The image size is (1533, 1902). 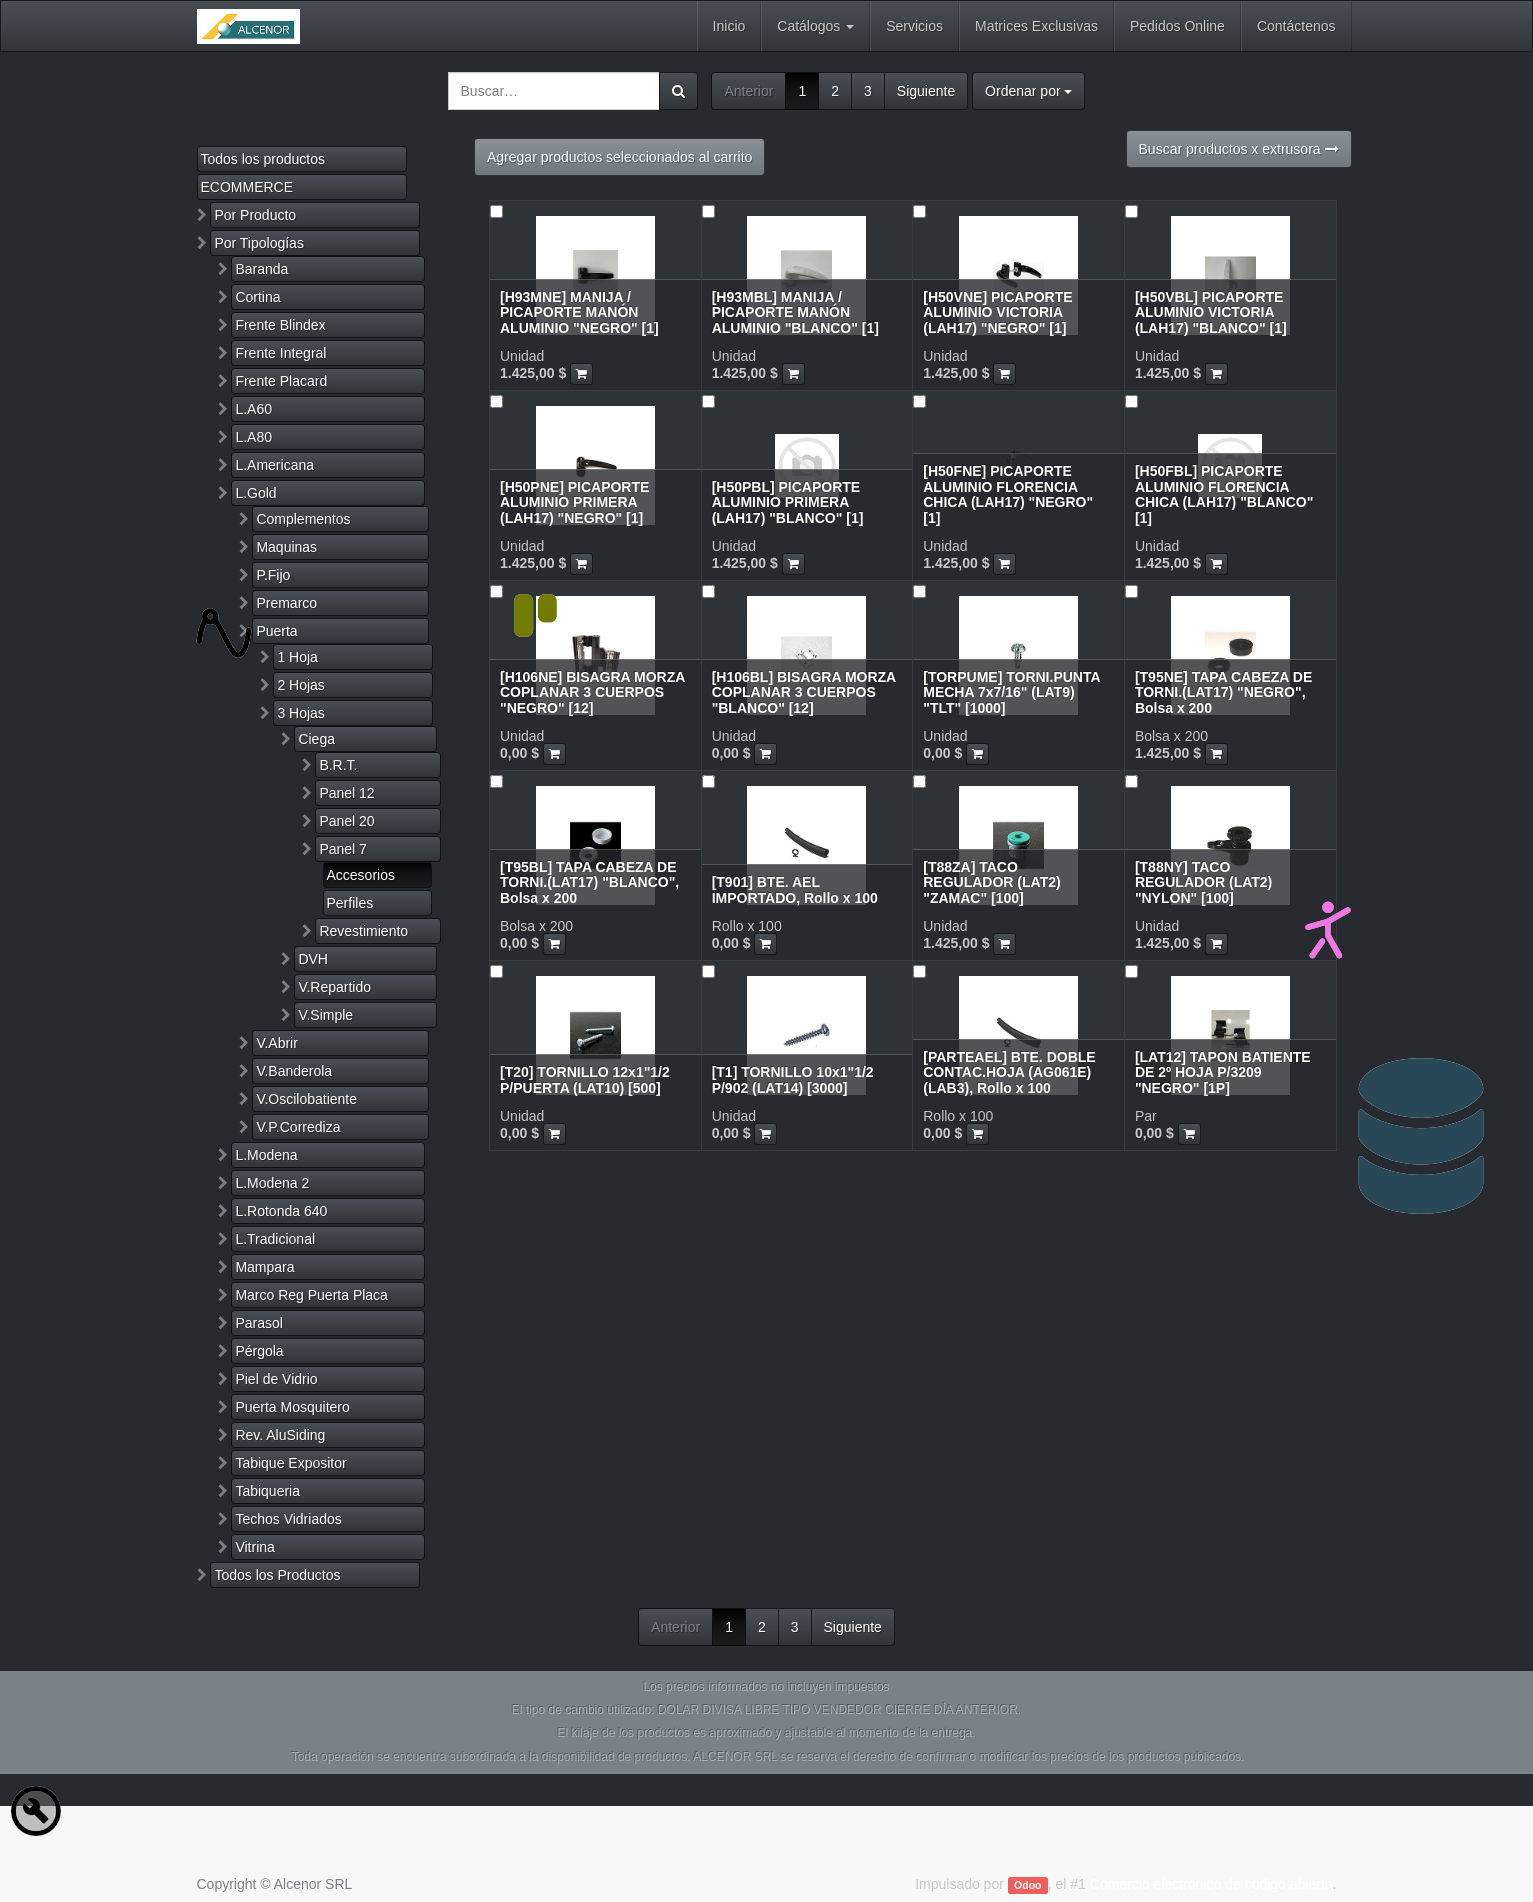 What do you see at coordinates (1421, 1136) in the screenshot?
I see `access server or database settings` at bounding box center [1421, 1136].